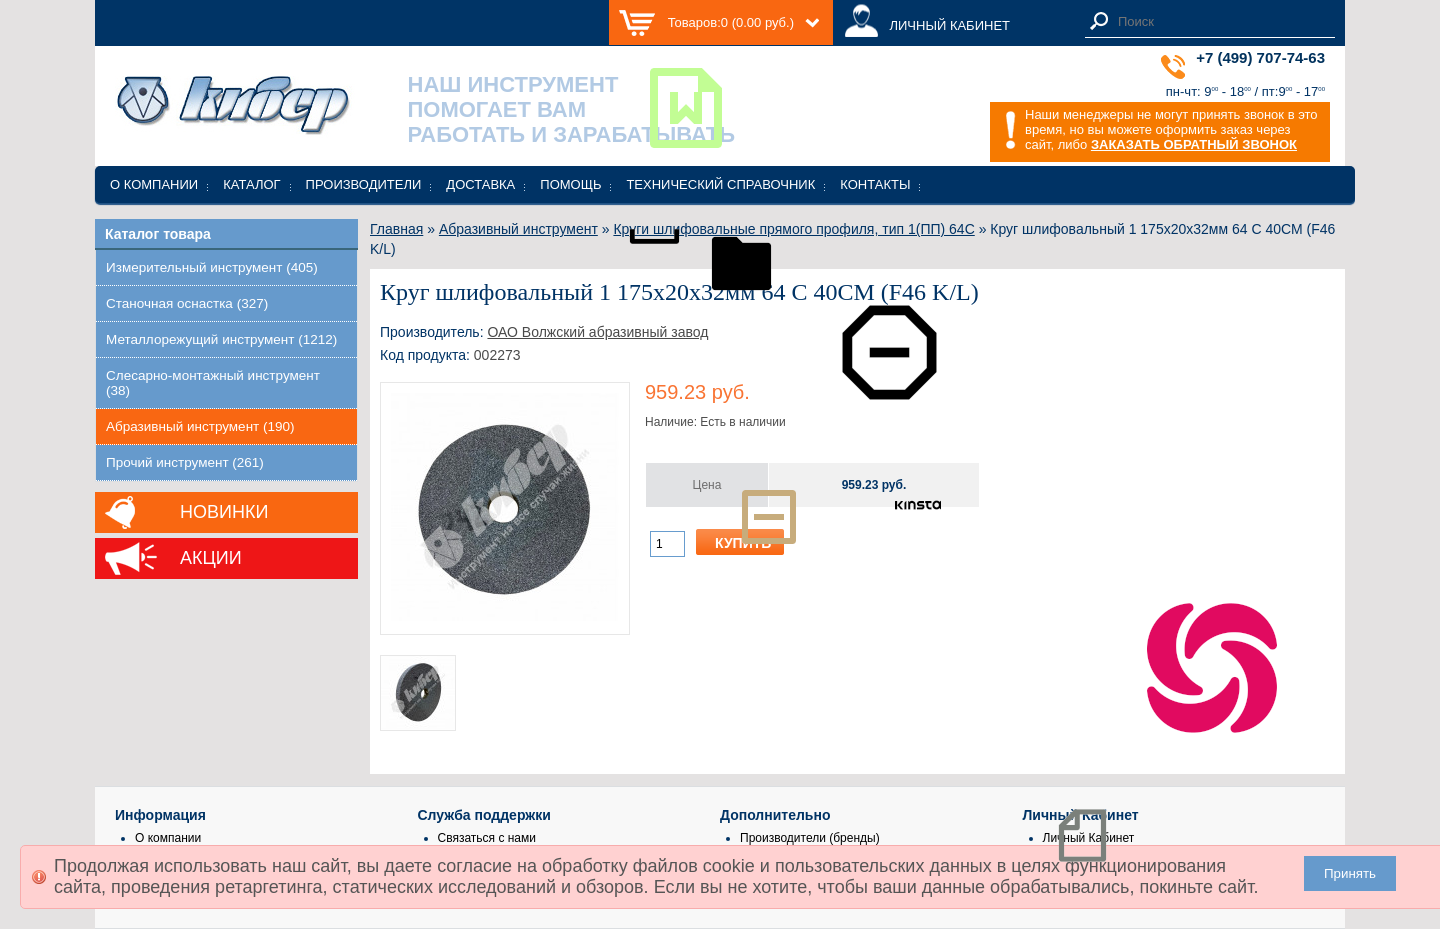 The image size is (1440, 929). What do you see at coordinates (918, 505) in the screenshot?
I see `Kinsta web hosting service logo` at bounding box center [918, 505].